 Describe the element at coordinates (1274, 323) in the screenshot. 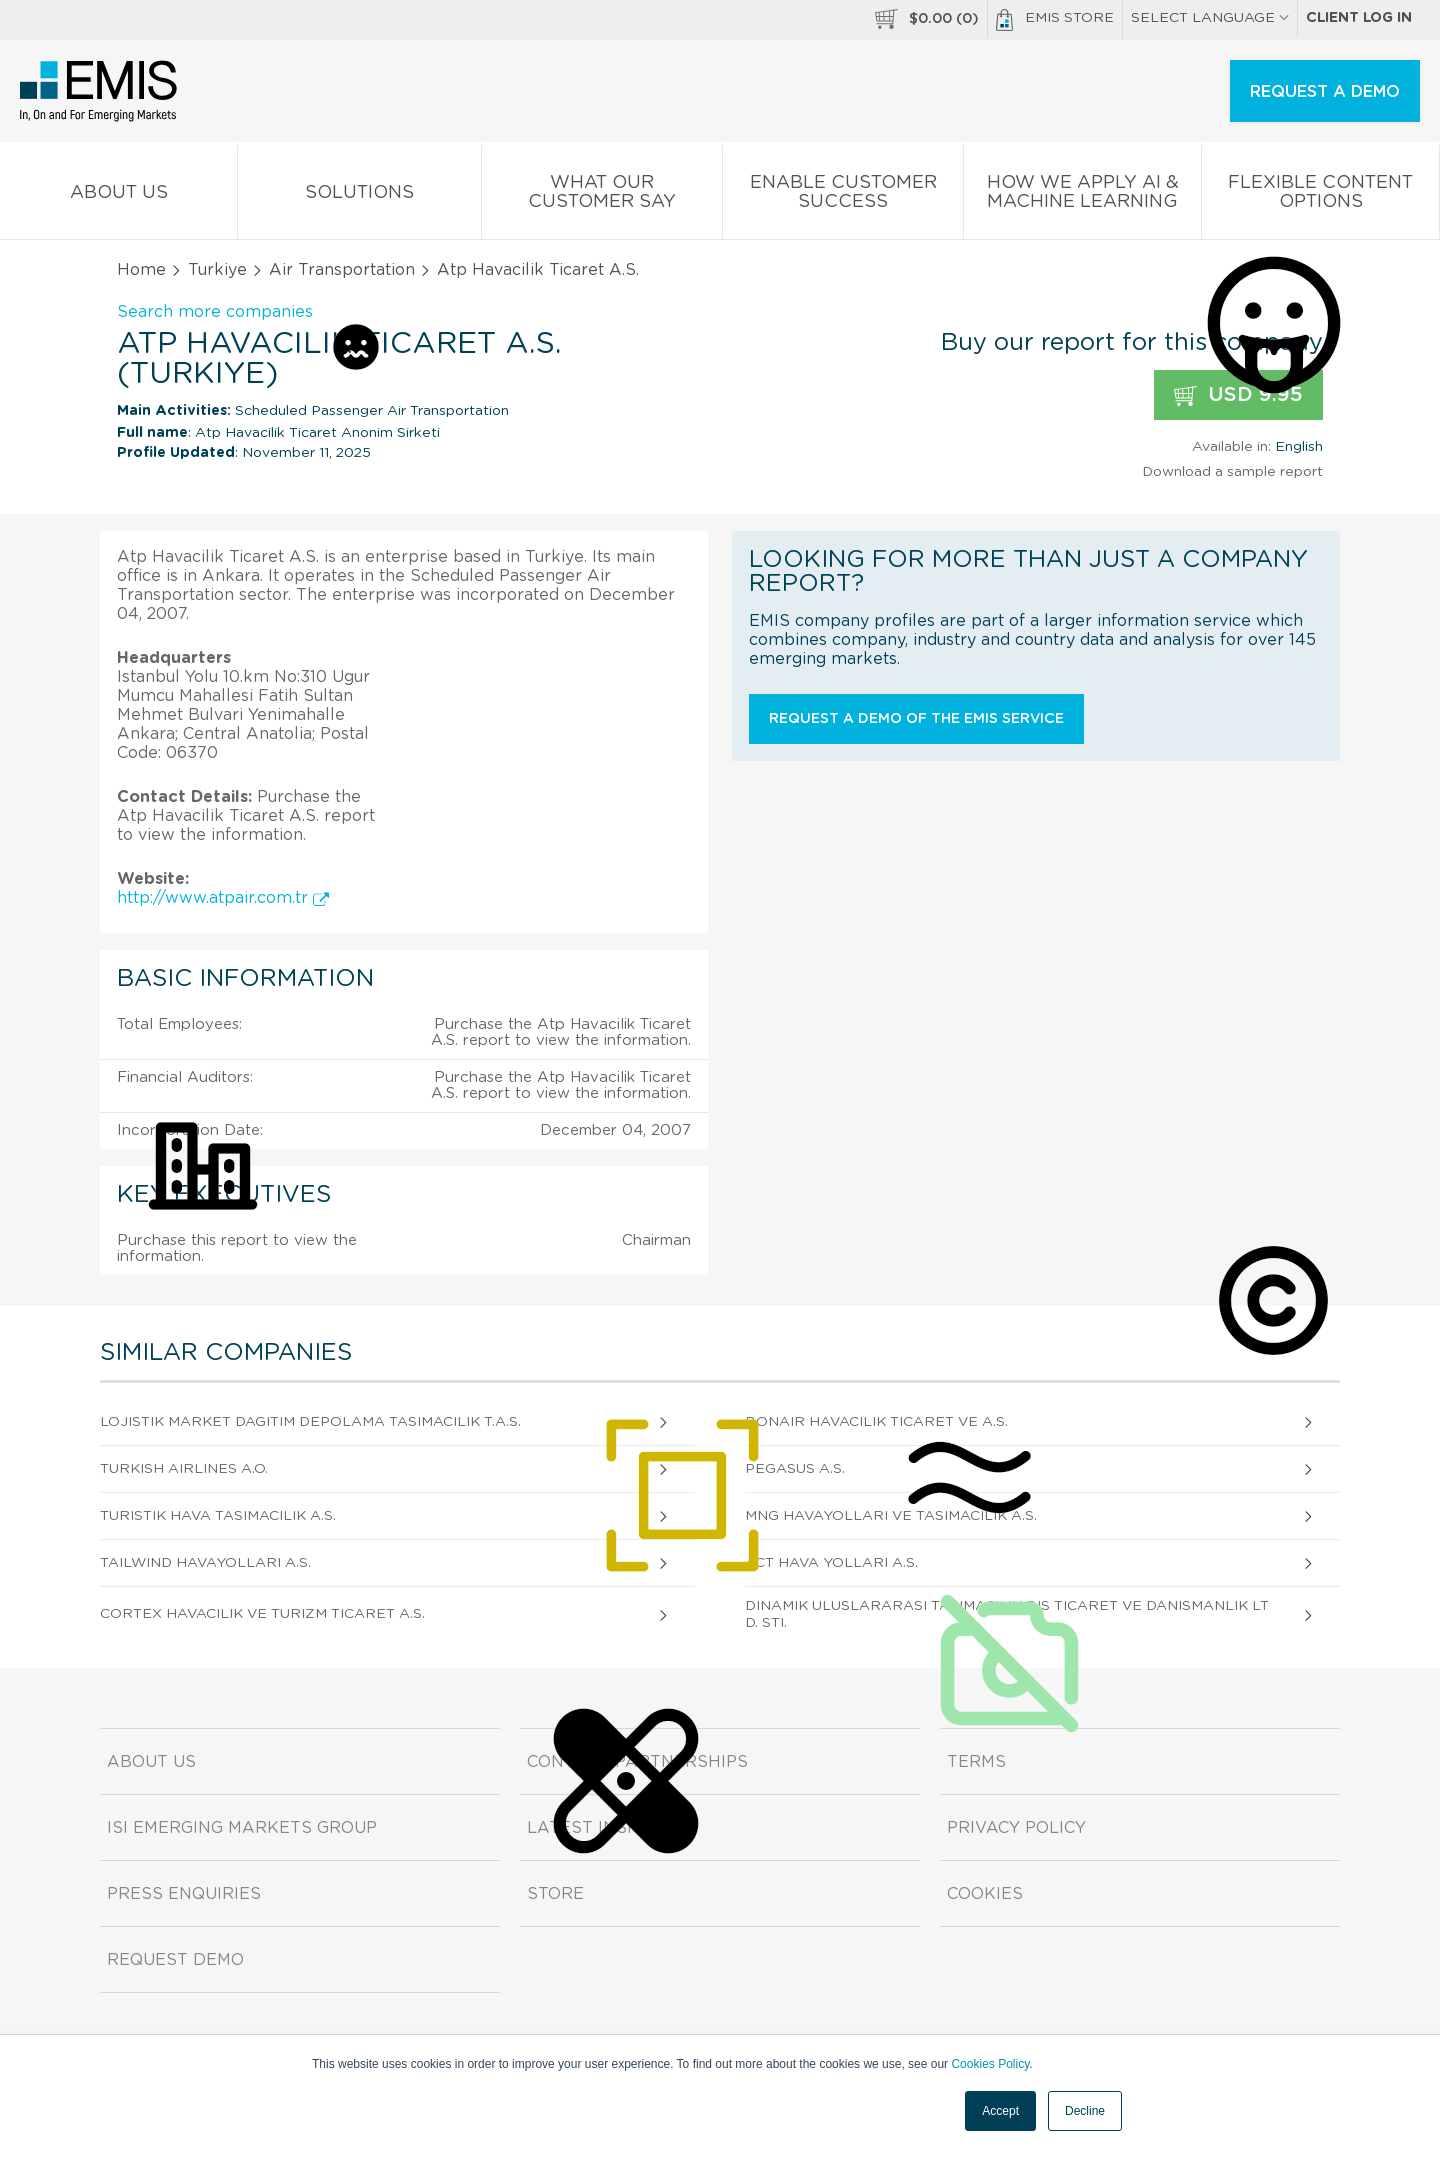

I see `insert playful or silly emoji in message` at that location.